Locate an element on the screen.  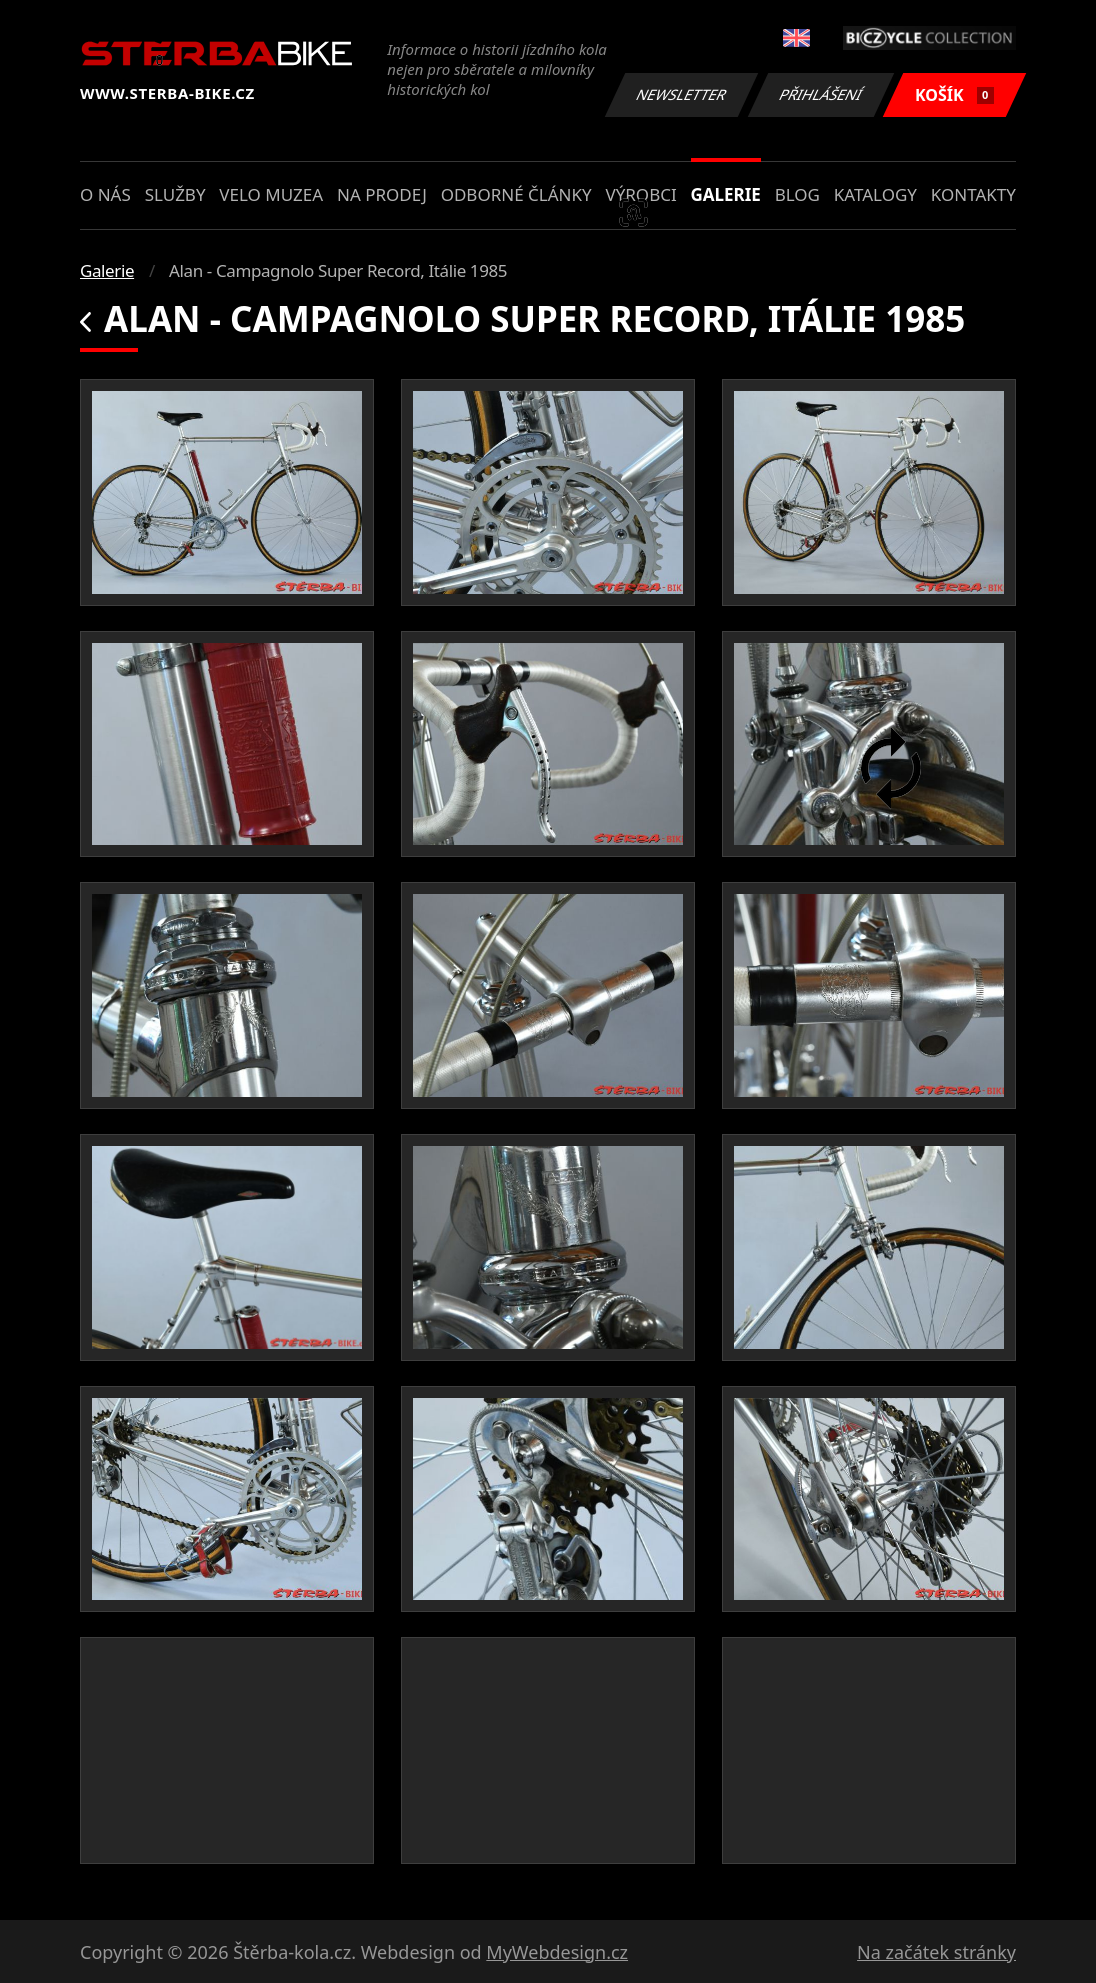
authenticate with fingerprint is located at coordinates (633, 212).